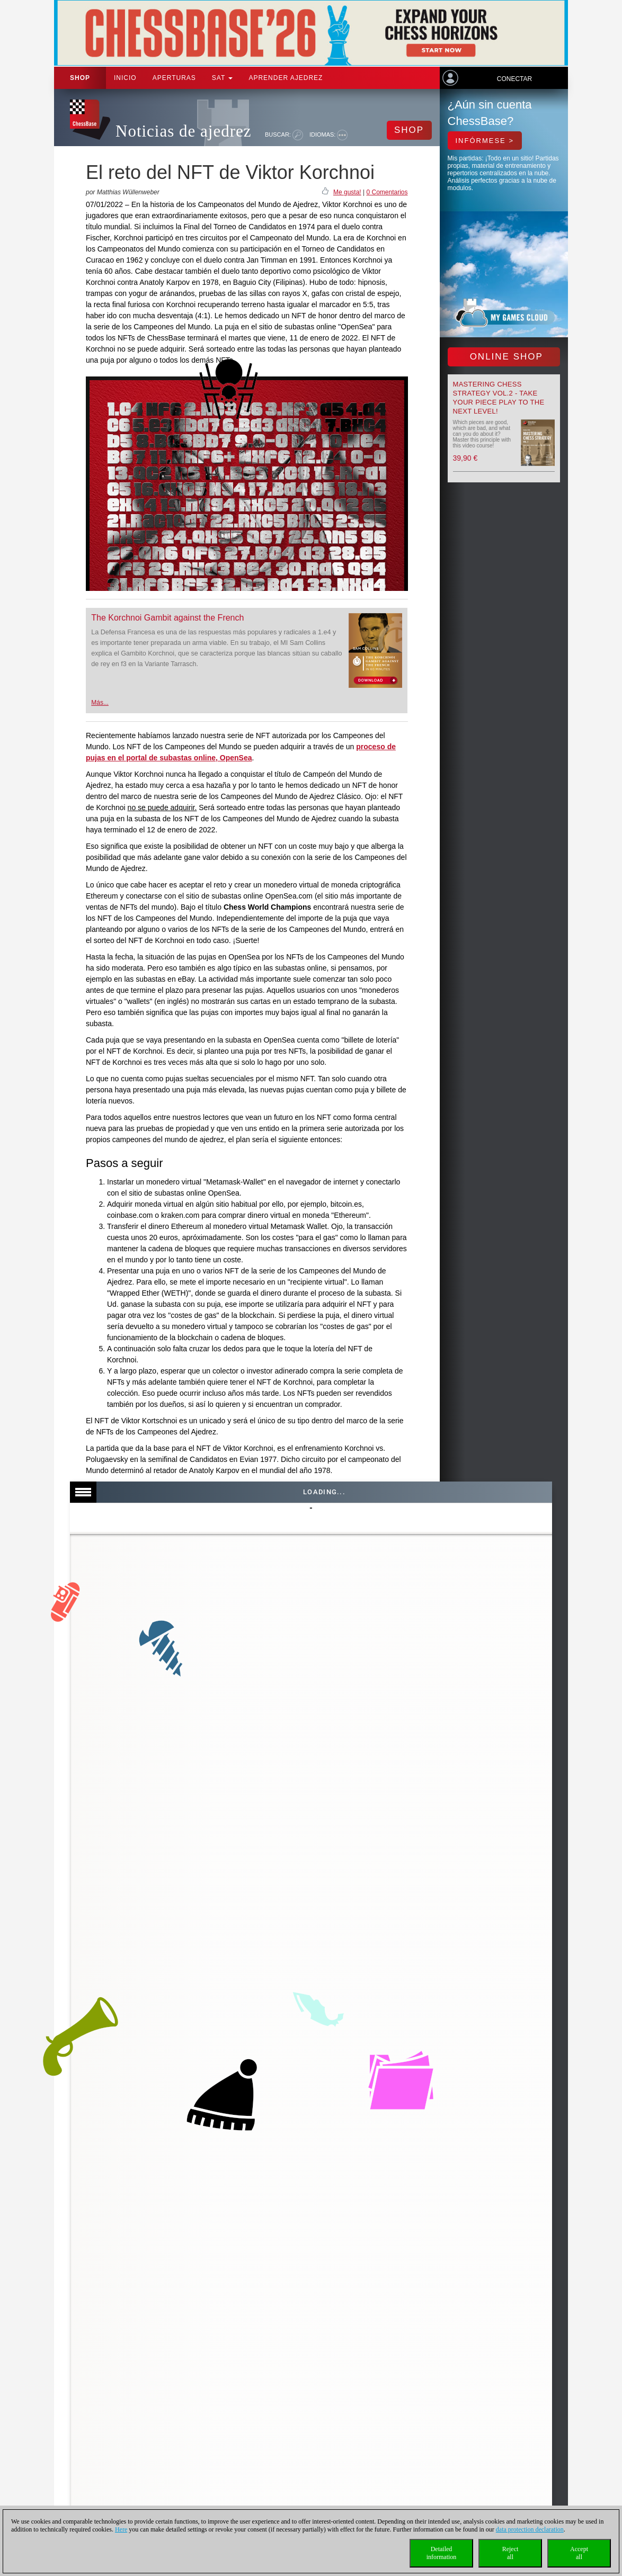 The width and height of the screenshot is (622, 2576). Describe the element at coordinates (401, 2081) in the screenshot. I see `folder containing multiple files or documents` at that location.